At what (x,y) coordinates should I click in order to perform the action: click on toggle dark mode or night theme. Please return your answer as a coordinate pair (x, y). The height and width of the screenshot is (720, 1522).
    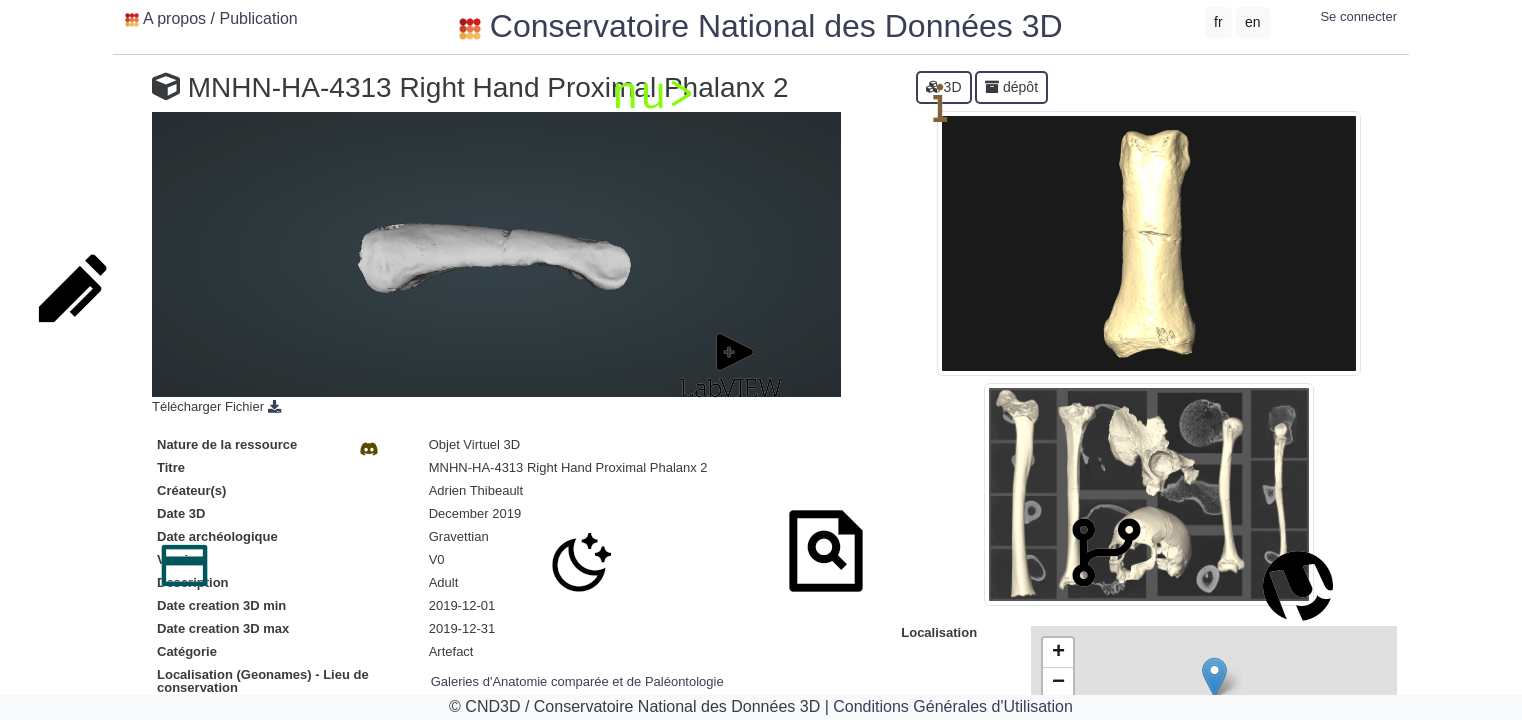
    Looking at the image, I should click on (579, 565).